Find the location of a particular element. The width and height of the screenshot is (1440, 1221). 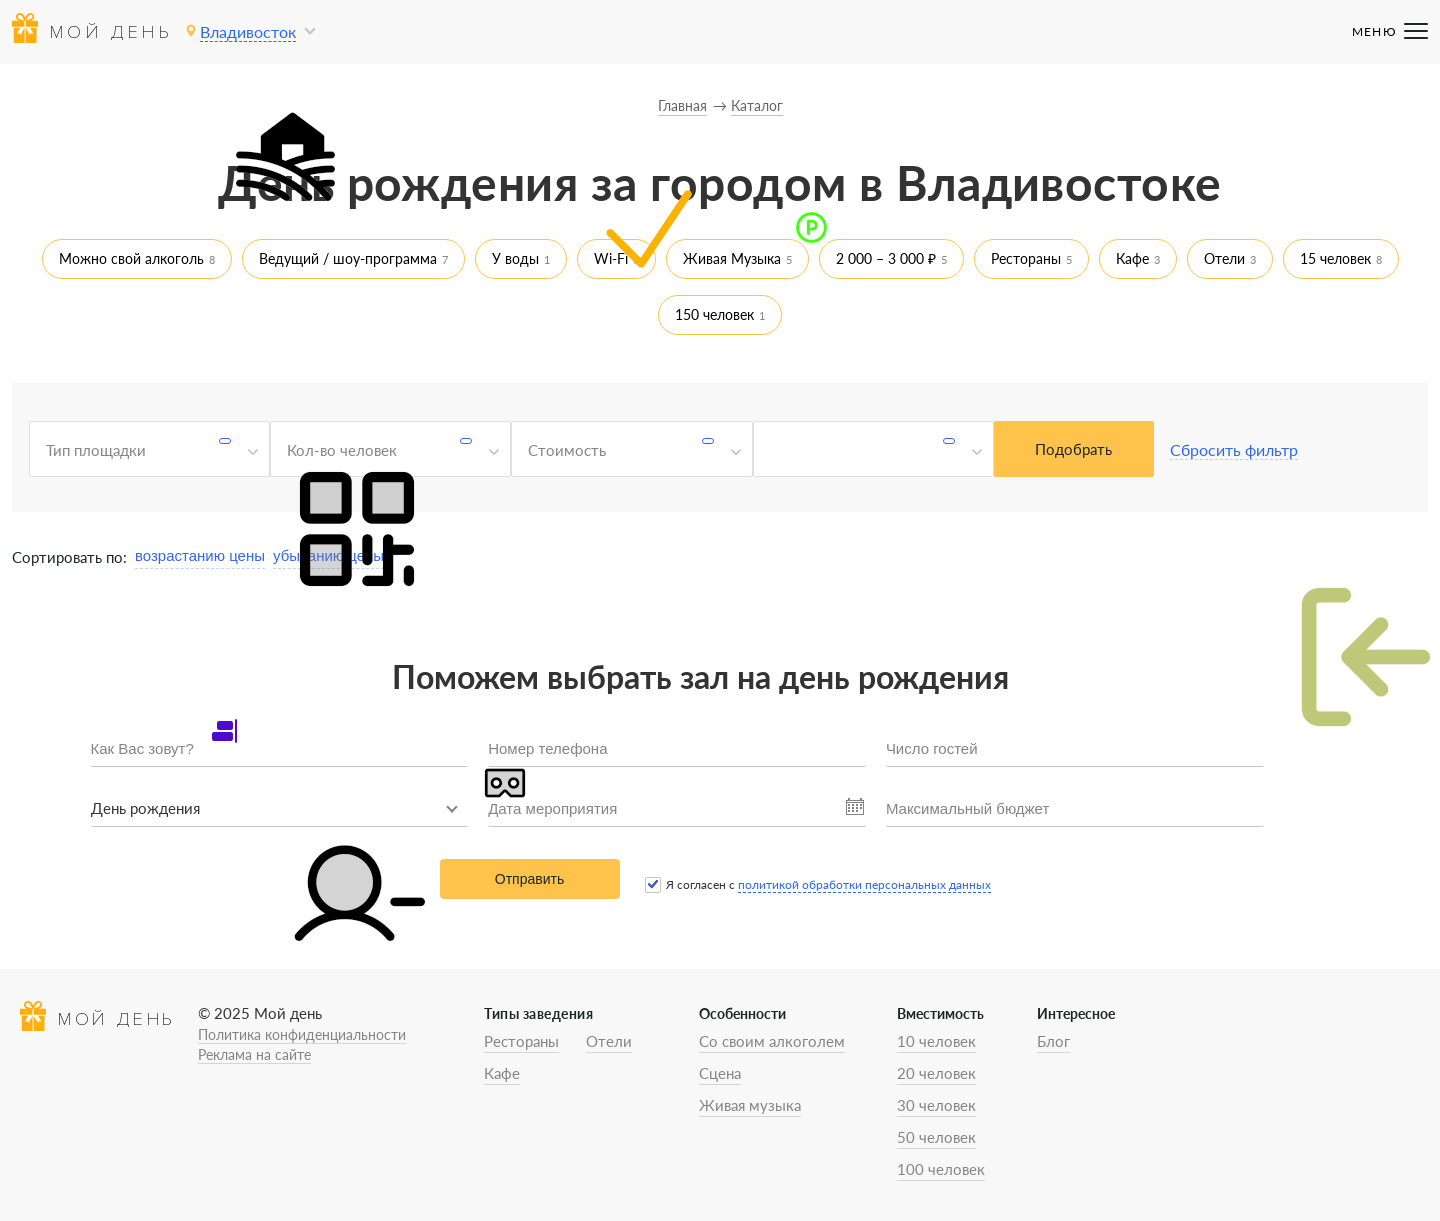

remove a user or contact is located at coordinates (355, 897).